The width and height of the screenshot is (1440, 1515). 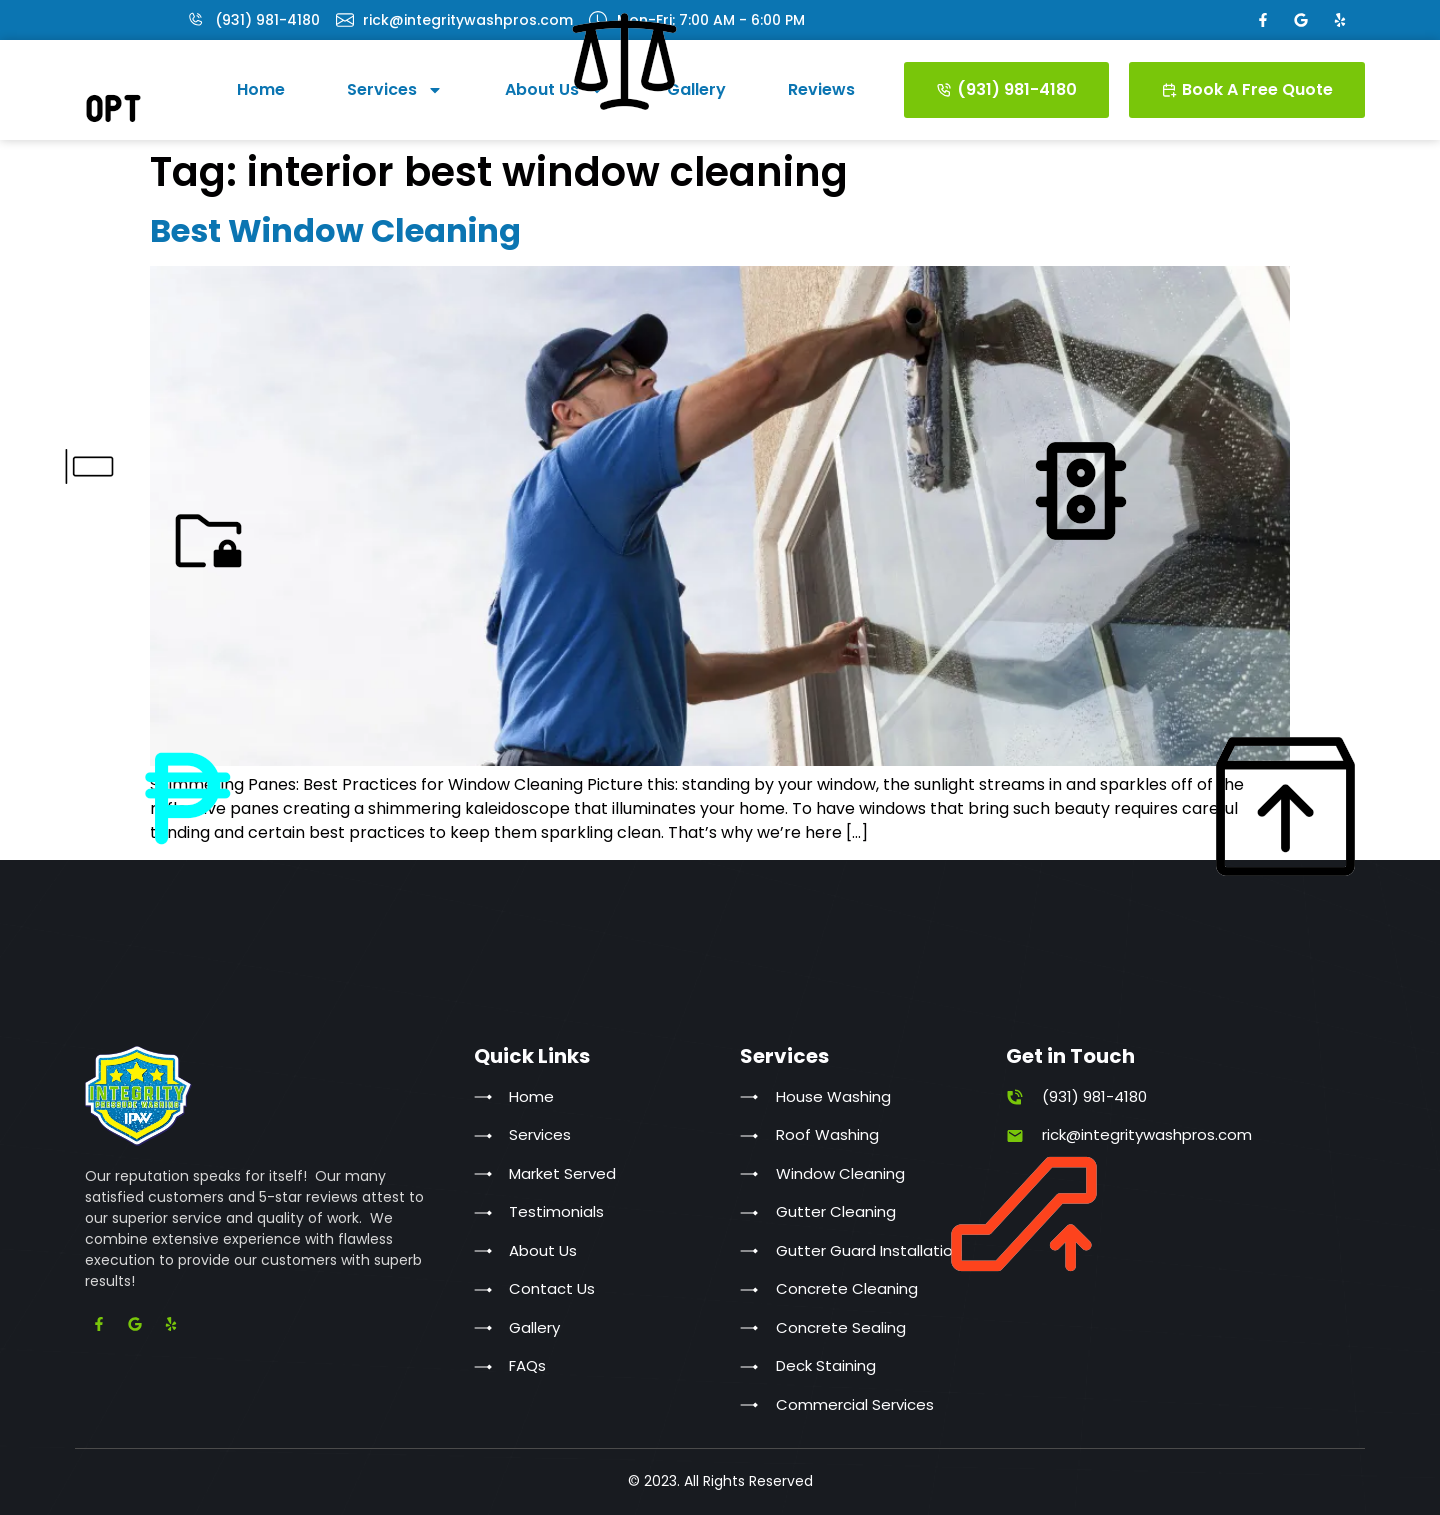 What do you see at coordinates (113, 108) in the screenshot?
I see `send an HTTP OPTIONS request` at bounding box center [113, 108].